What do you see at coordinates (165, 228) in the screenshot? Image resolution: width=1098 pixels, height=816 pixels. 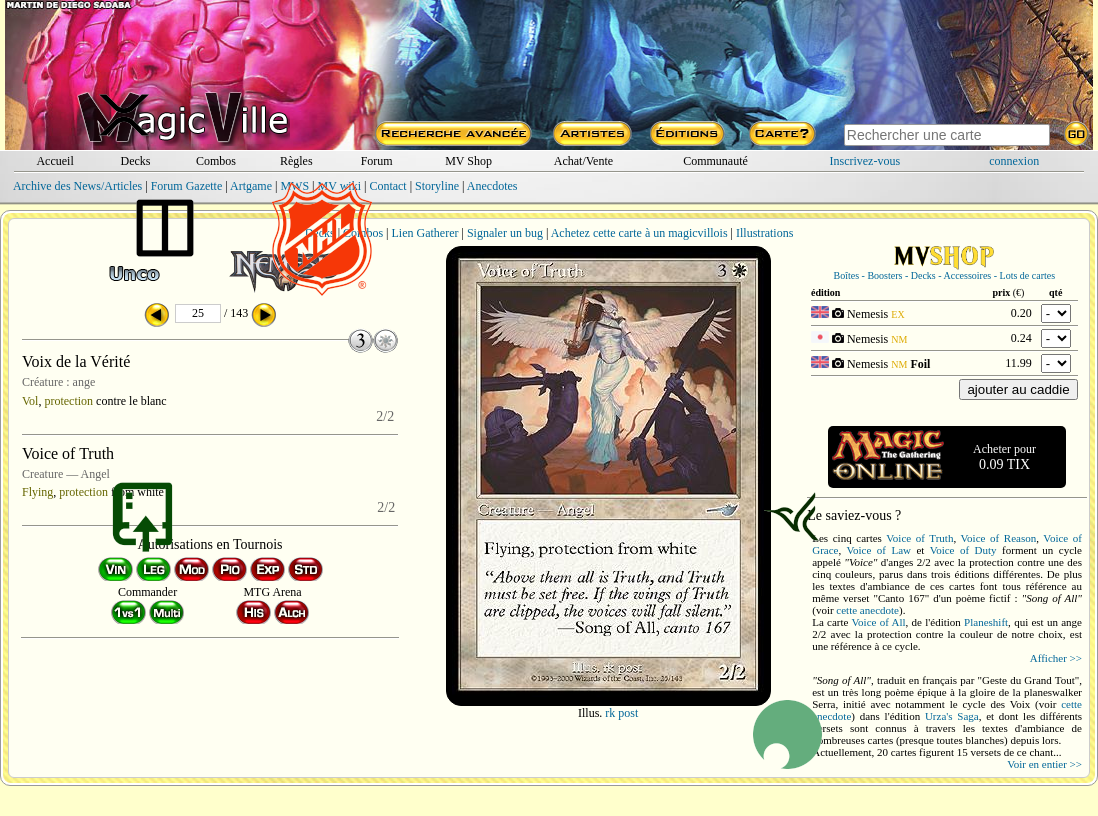 I see `switch to two-column layout view` at bounding box center [165, 228].